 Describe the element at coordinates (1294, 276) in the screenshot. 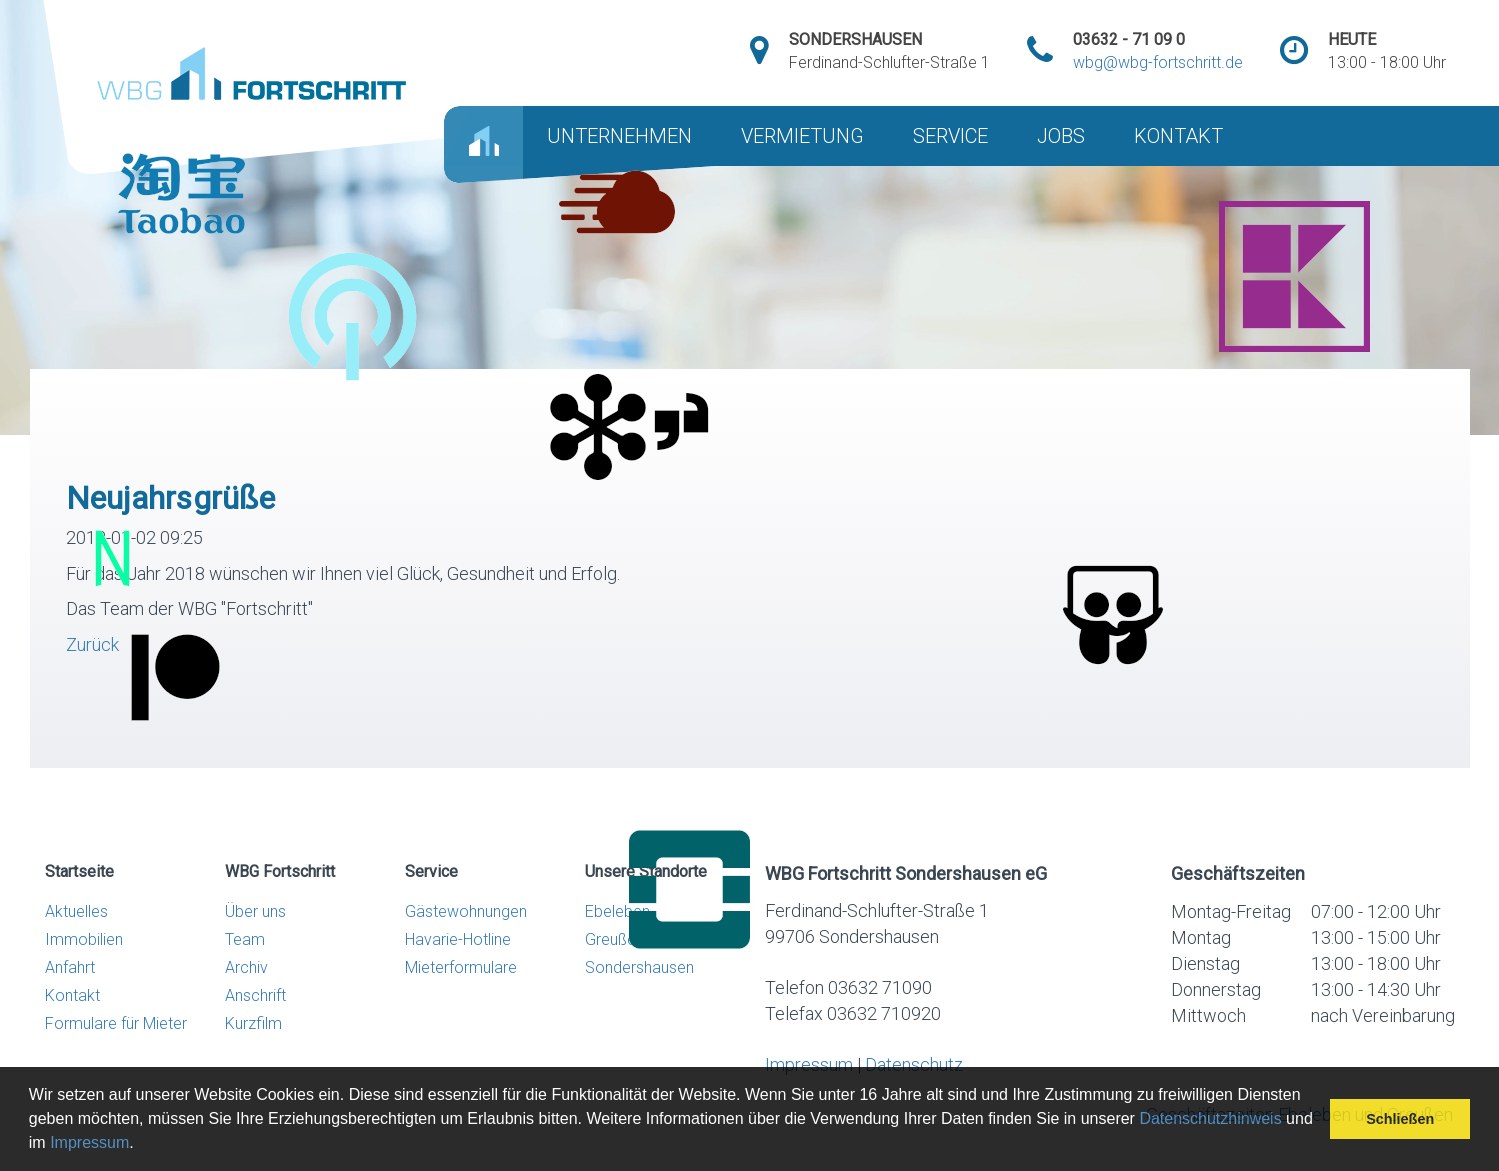

I see `open the Kaufland app` at that location.